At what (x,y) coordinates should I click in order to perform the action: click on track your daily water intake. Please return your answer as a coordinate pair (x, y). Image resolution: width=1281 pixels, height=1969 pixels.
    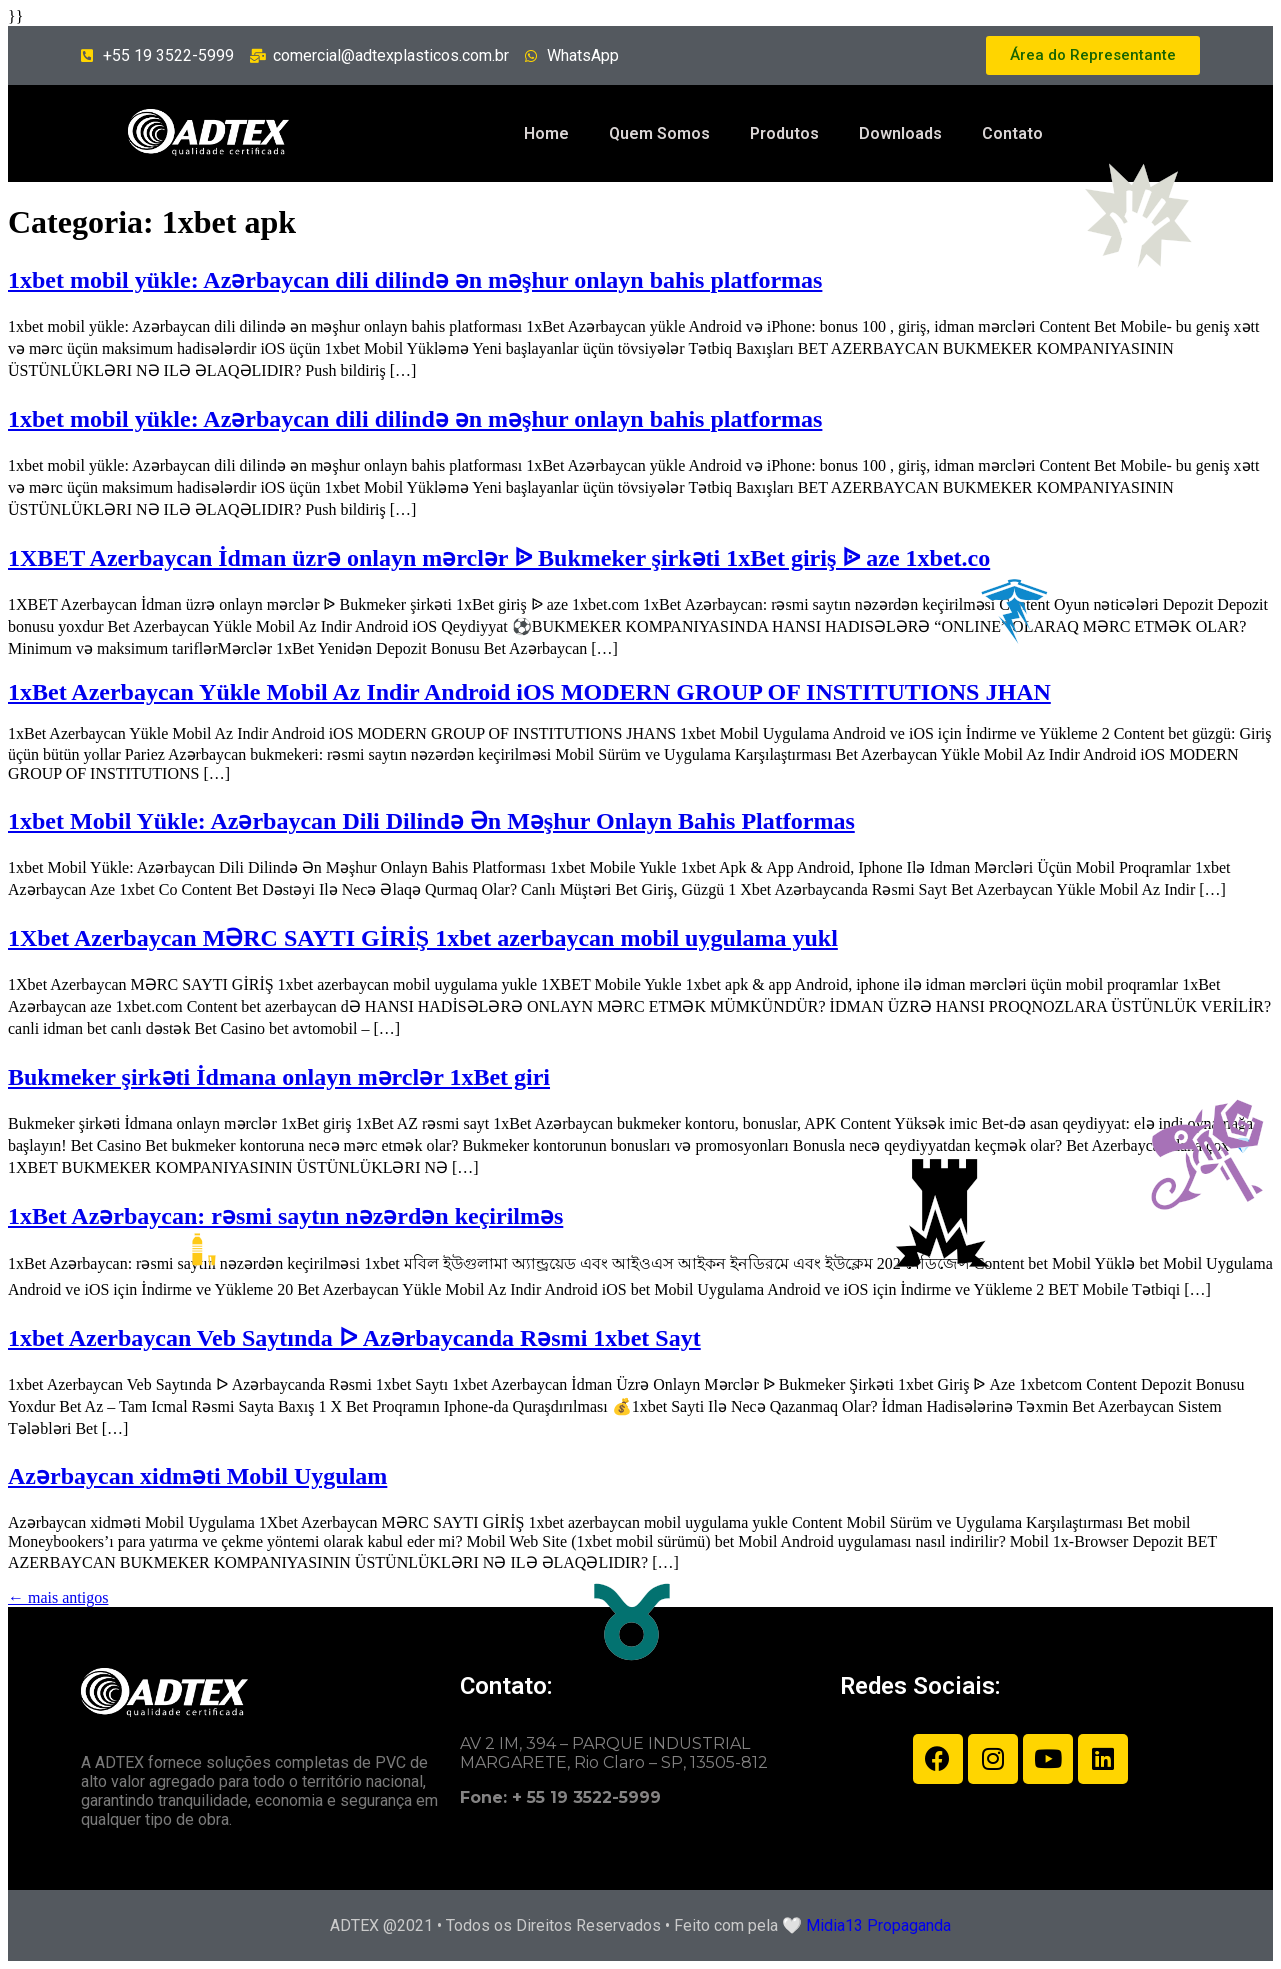
    Looking at the image, I should click on (204, 1249).